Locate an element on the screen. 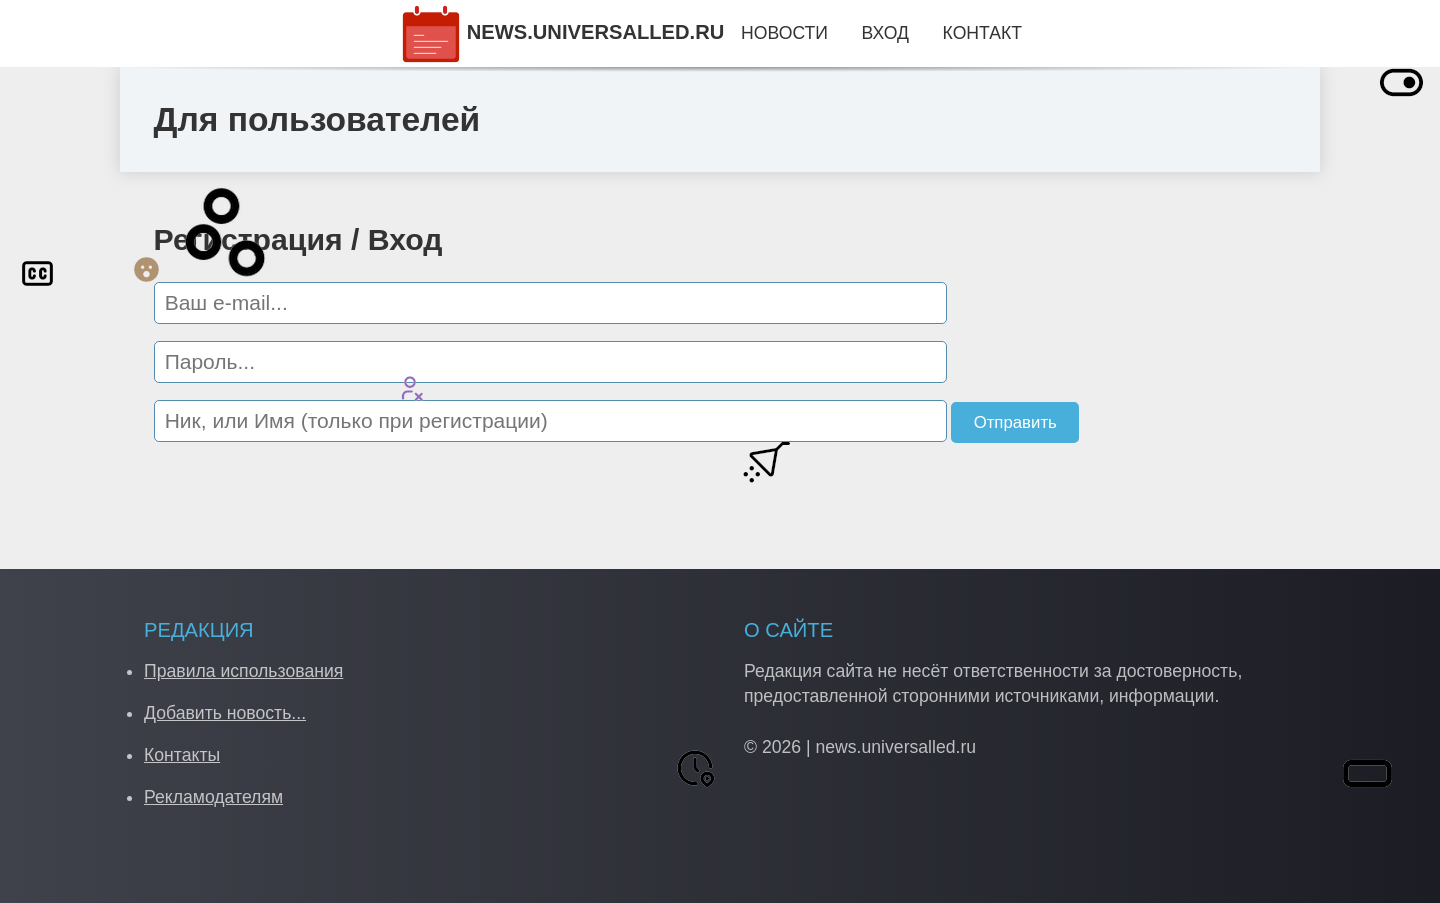 The width and height of the screenshot is (1440, 903). insert a code variable or placeholder is located at coordinates (1367, 773).